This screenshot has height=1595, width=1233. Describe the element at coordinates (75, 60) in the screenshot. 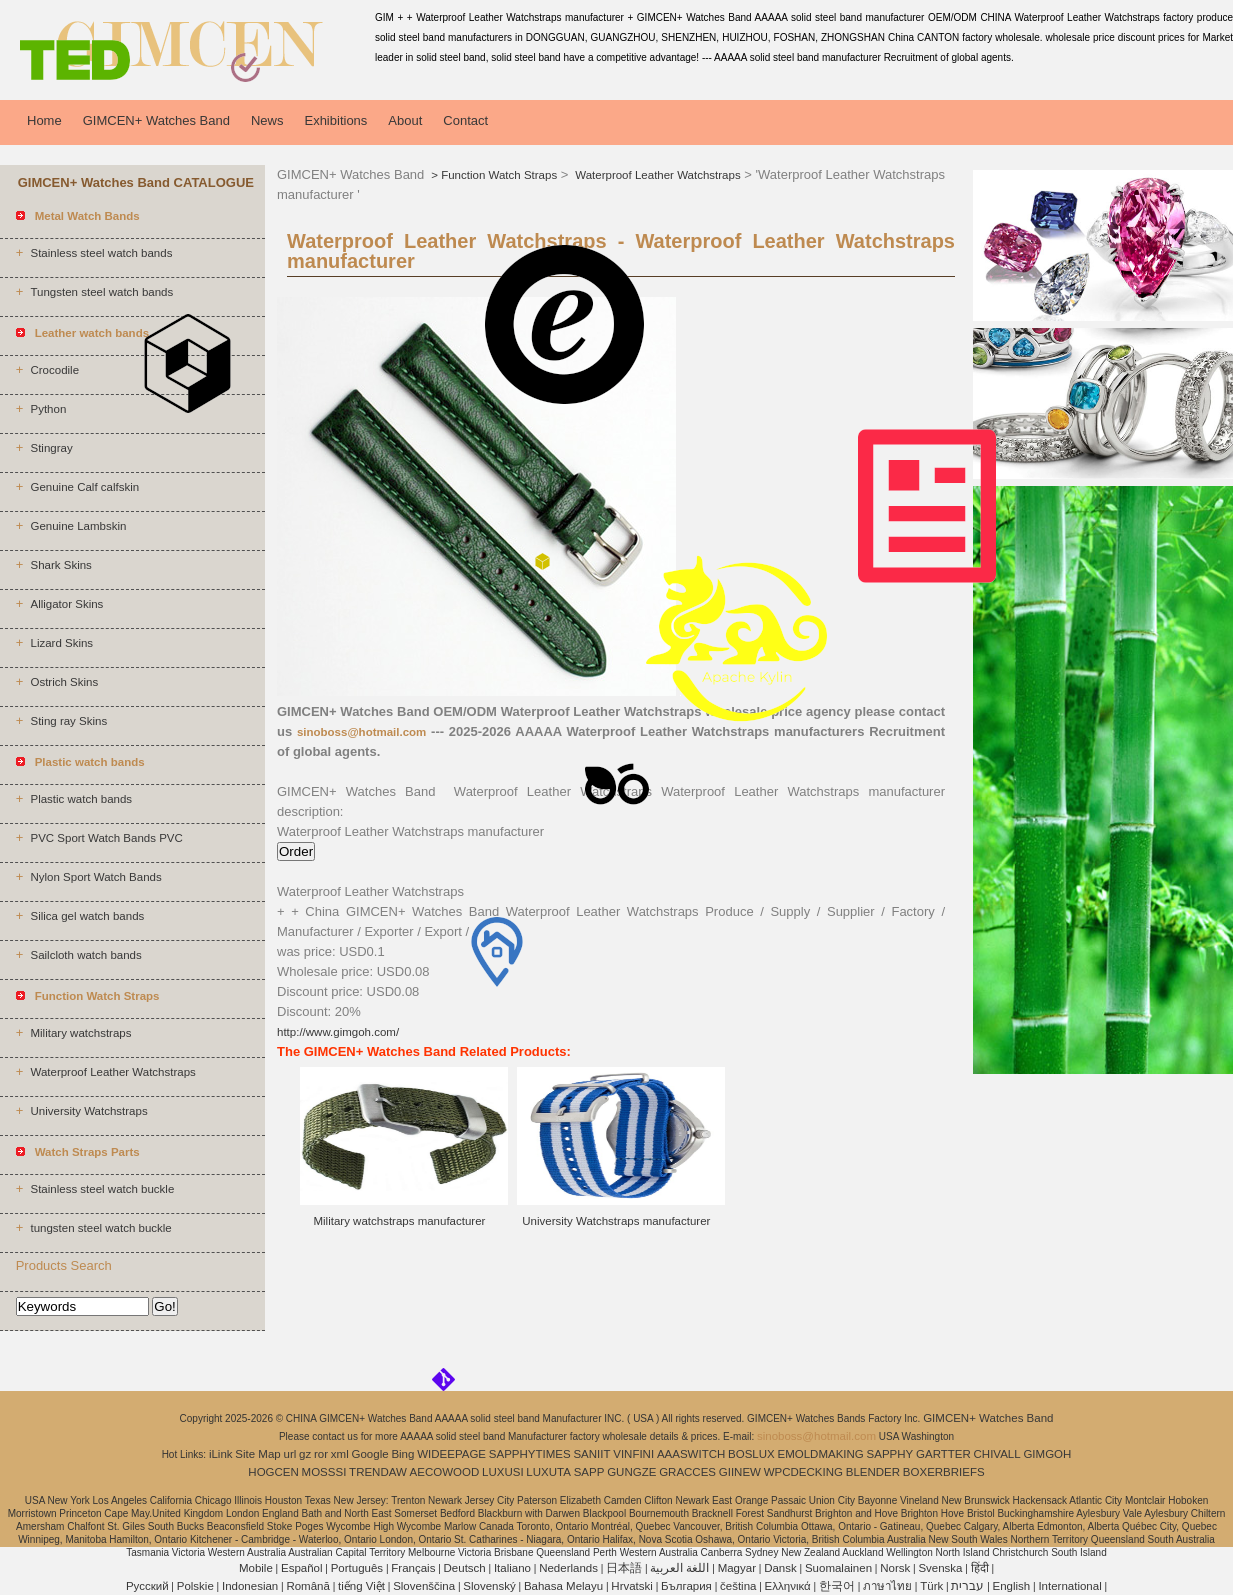

I see `open the TED app` at that location.